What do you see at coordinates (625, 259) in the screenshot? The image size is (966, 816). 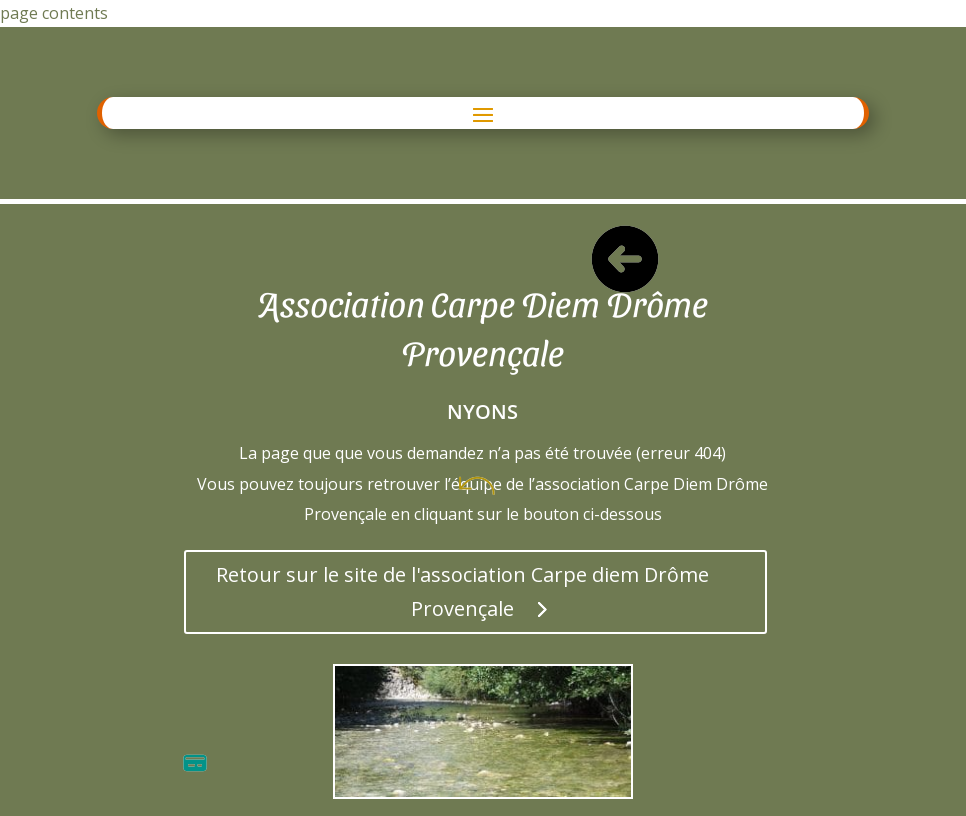 I see `go back to the previous screen` at bounding box center [625, 259].